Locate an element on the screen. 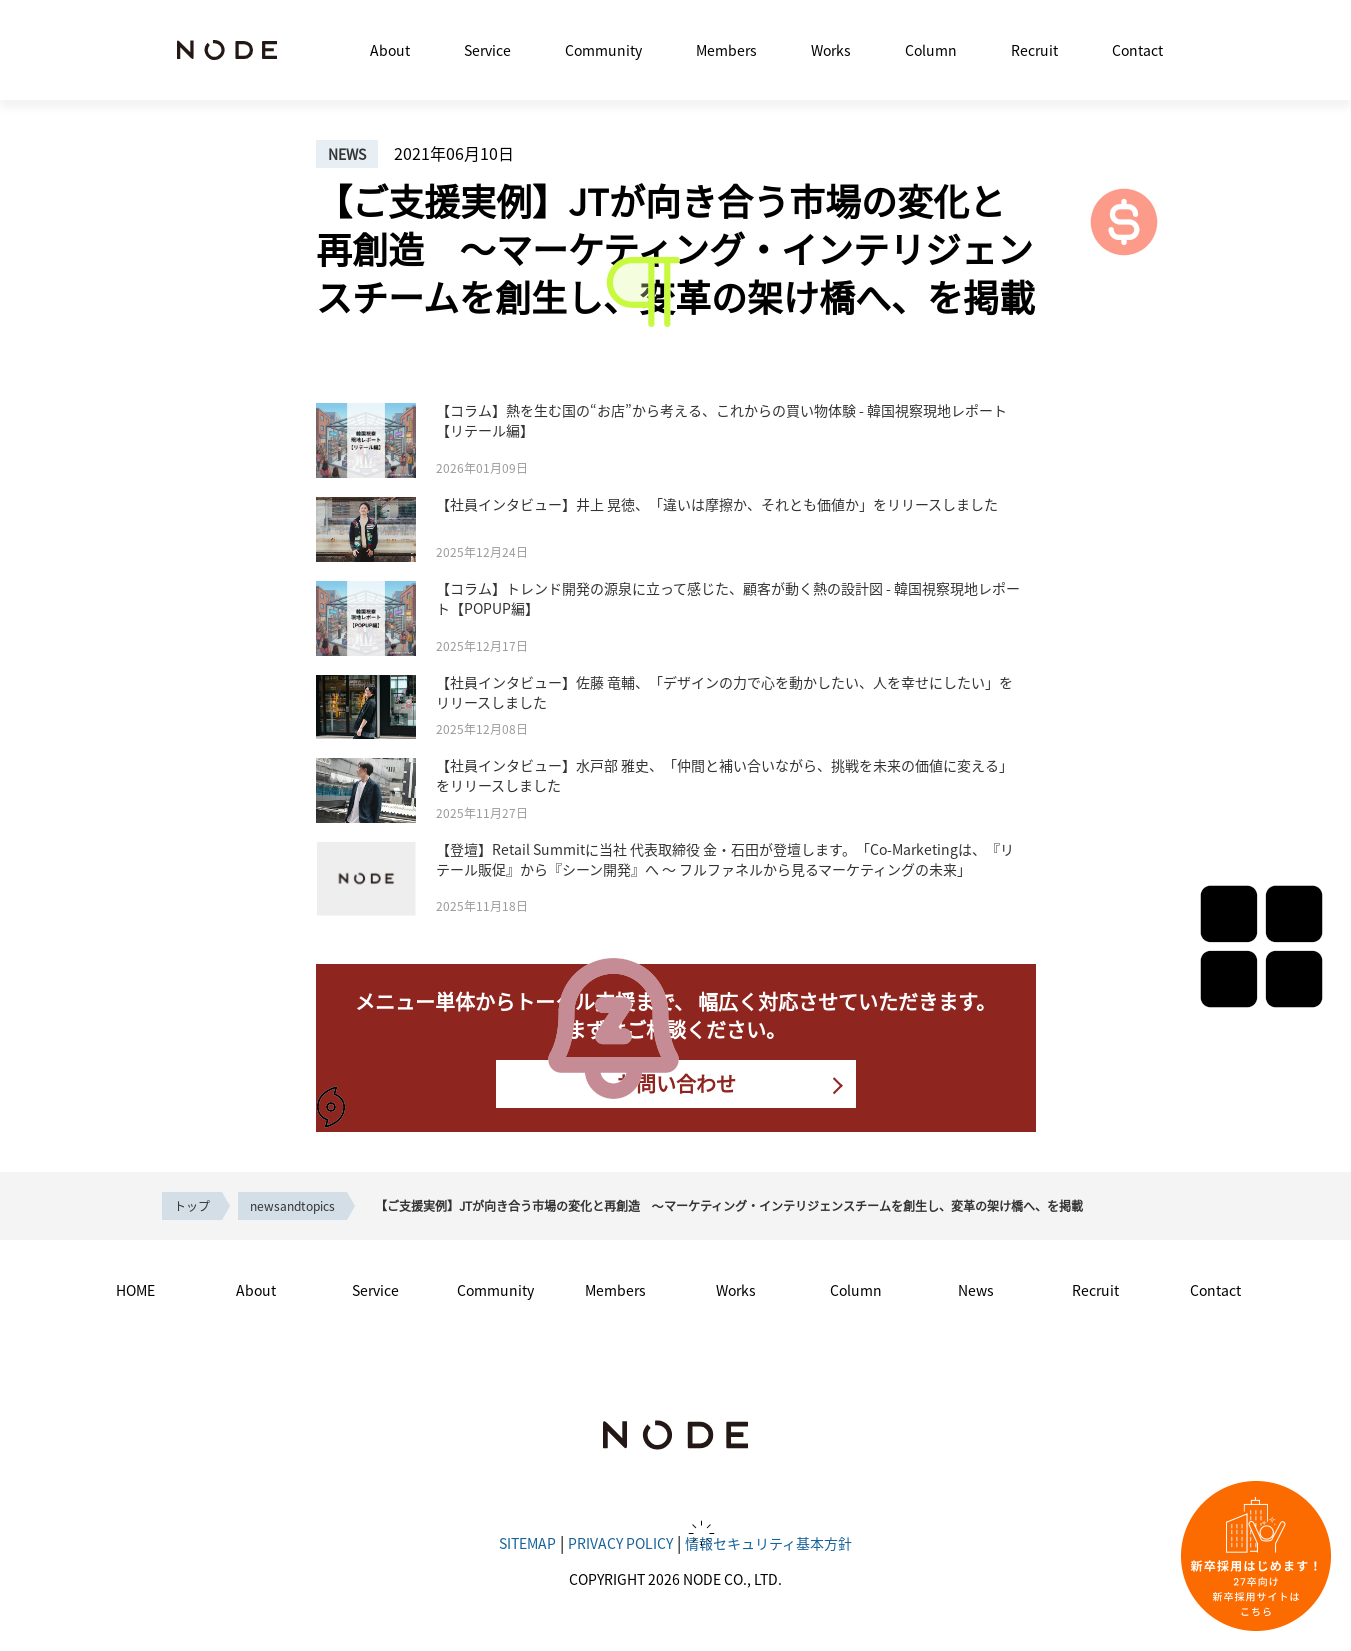 The height and width of the screenshot is (1651, 1351). enable sleep mode or snooze notifications is located at coordinates (613, 1028).